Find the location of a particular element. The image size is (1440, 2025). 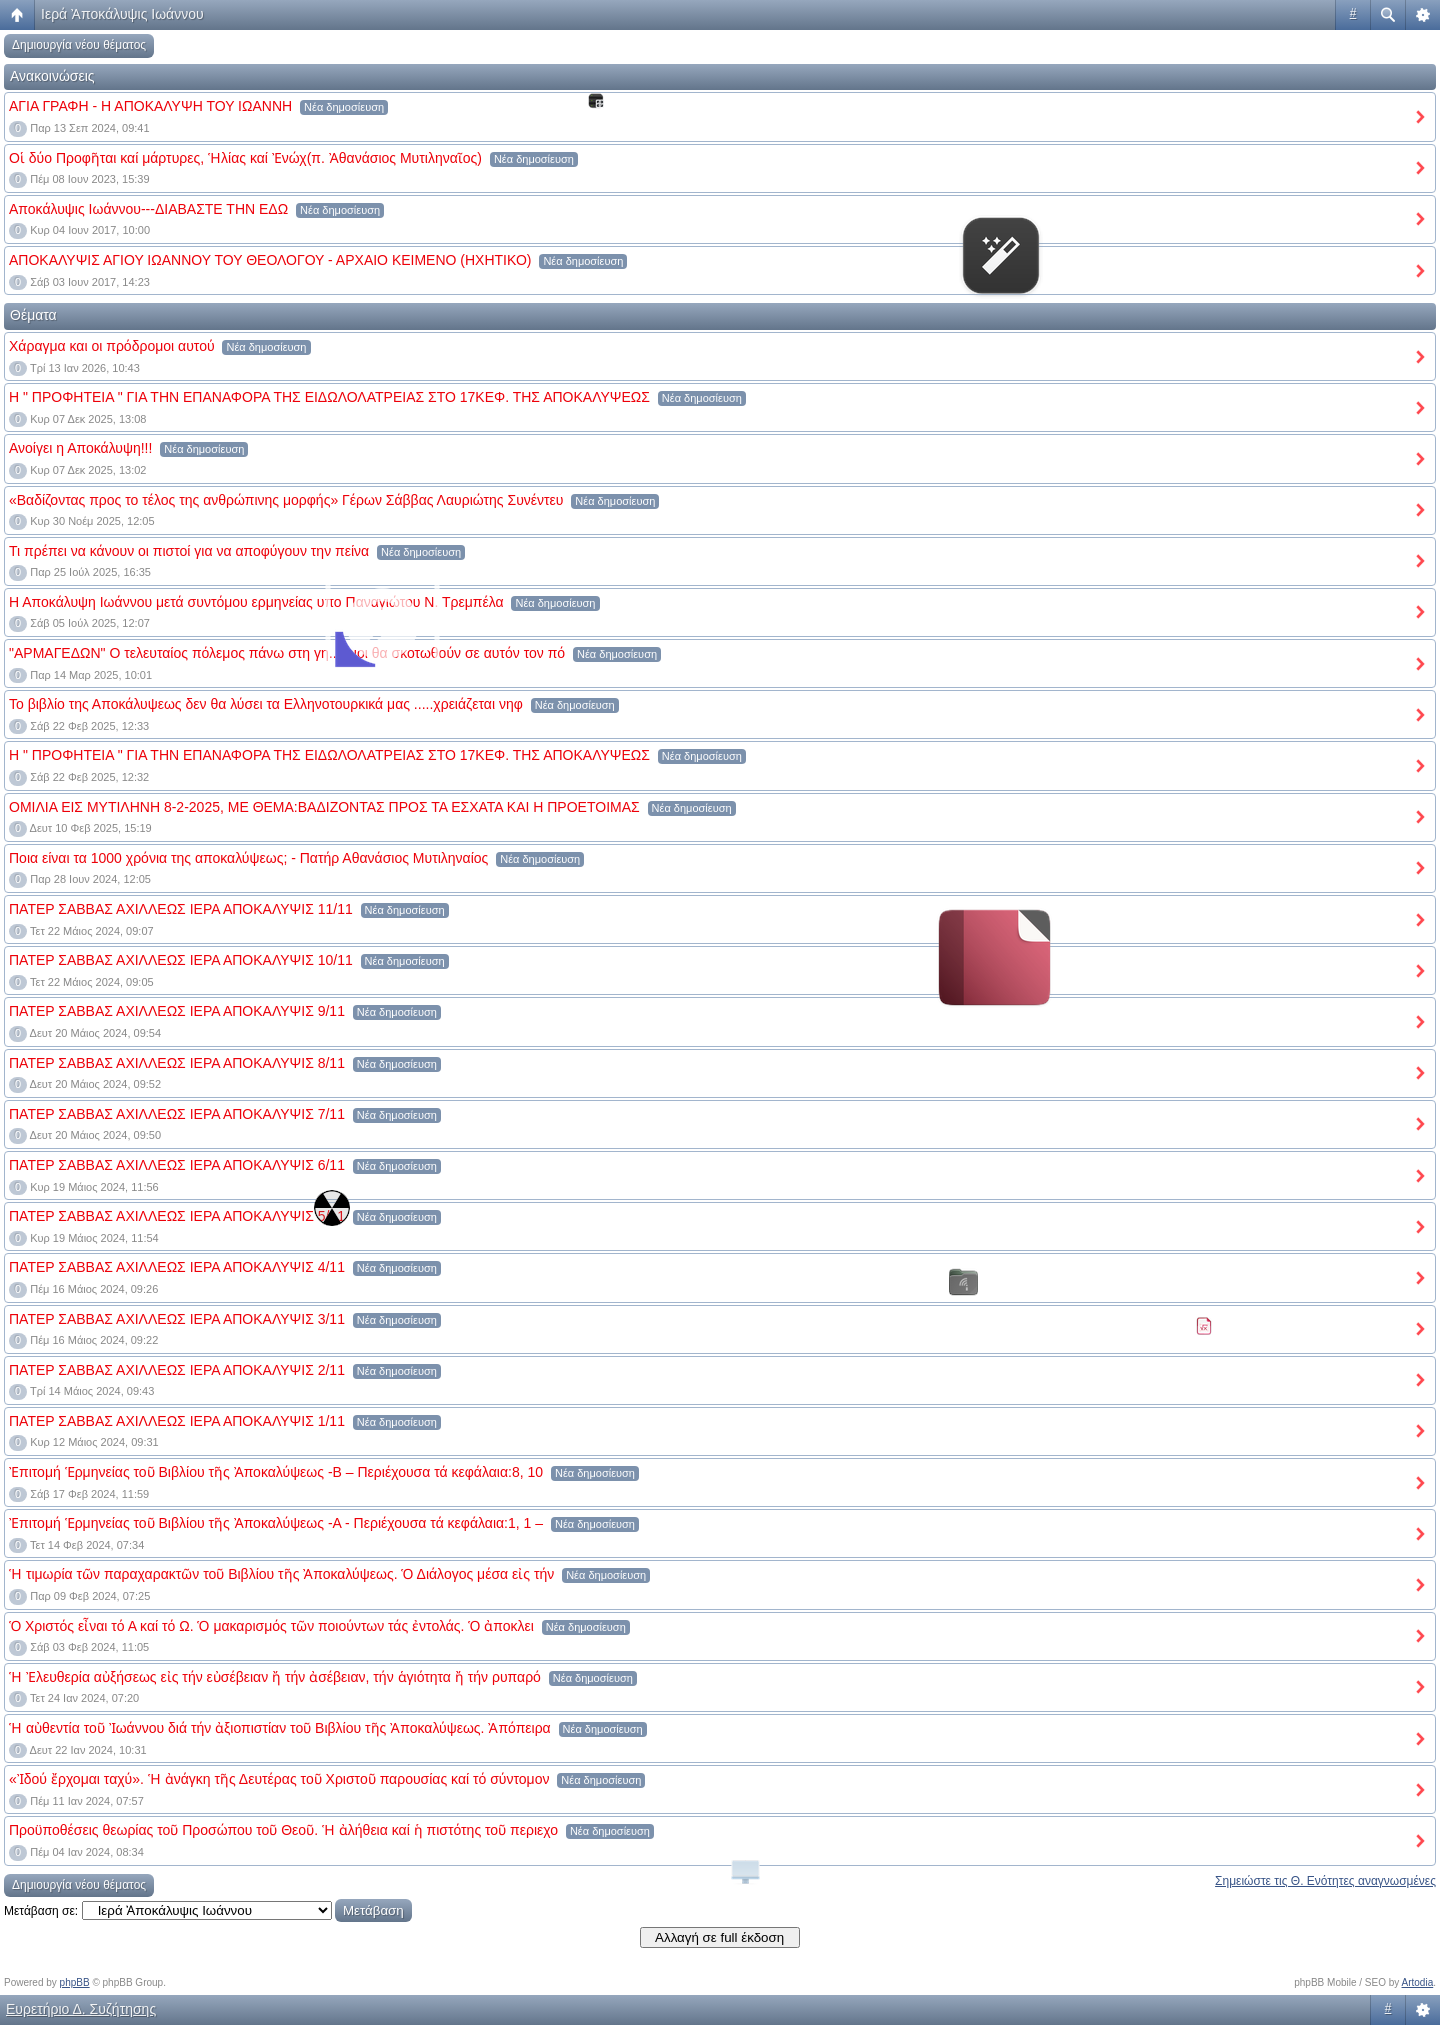

access the burn folder to prepare files for disc burning is located at coordinates (332, 1208).